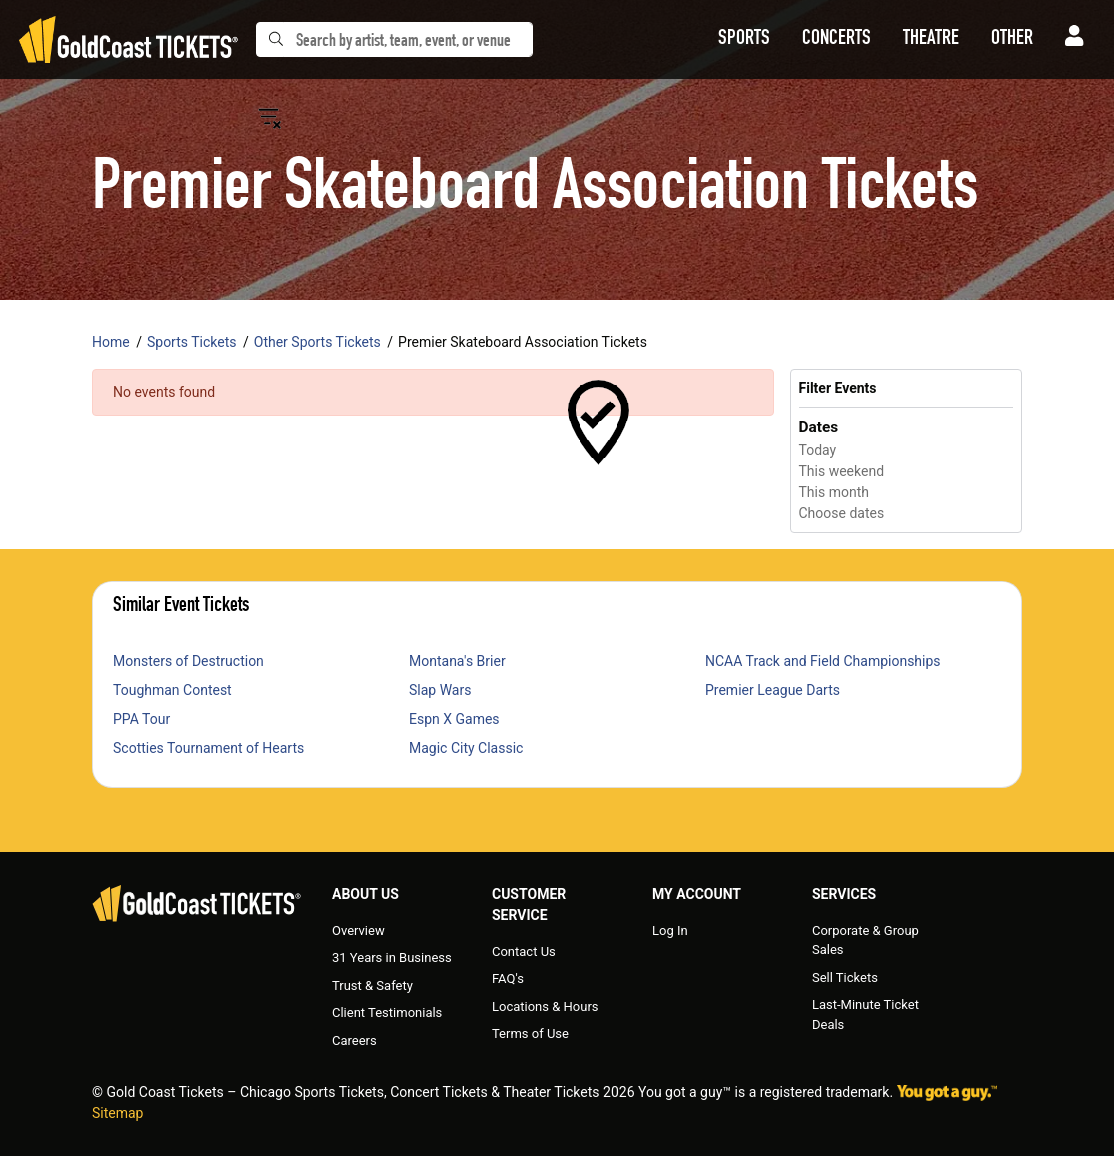  Describe the element at coordinates (268, 116) in the screenshot. I see `clear all active filters` at that location.